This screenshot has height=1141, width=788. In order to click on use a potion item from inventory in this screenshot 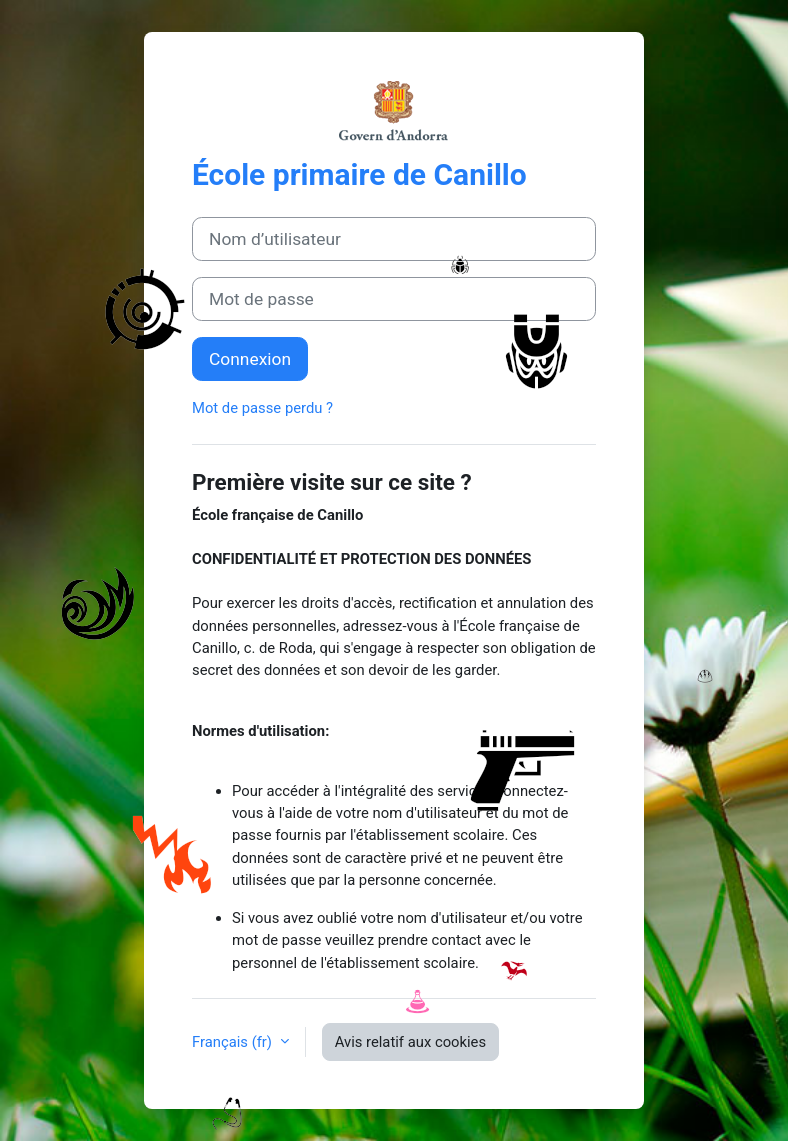, I will do `click(417, 1001)`.